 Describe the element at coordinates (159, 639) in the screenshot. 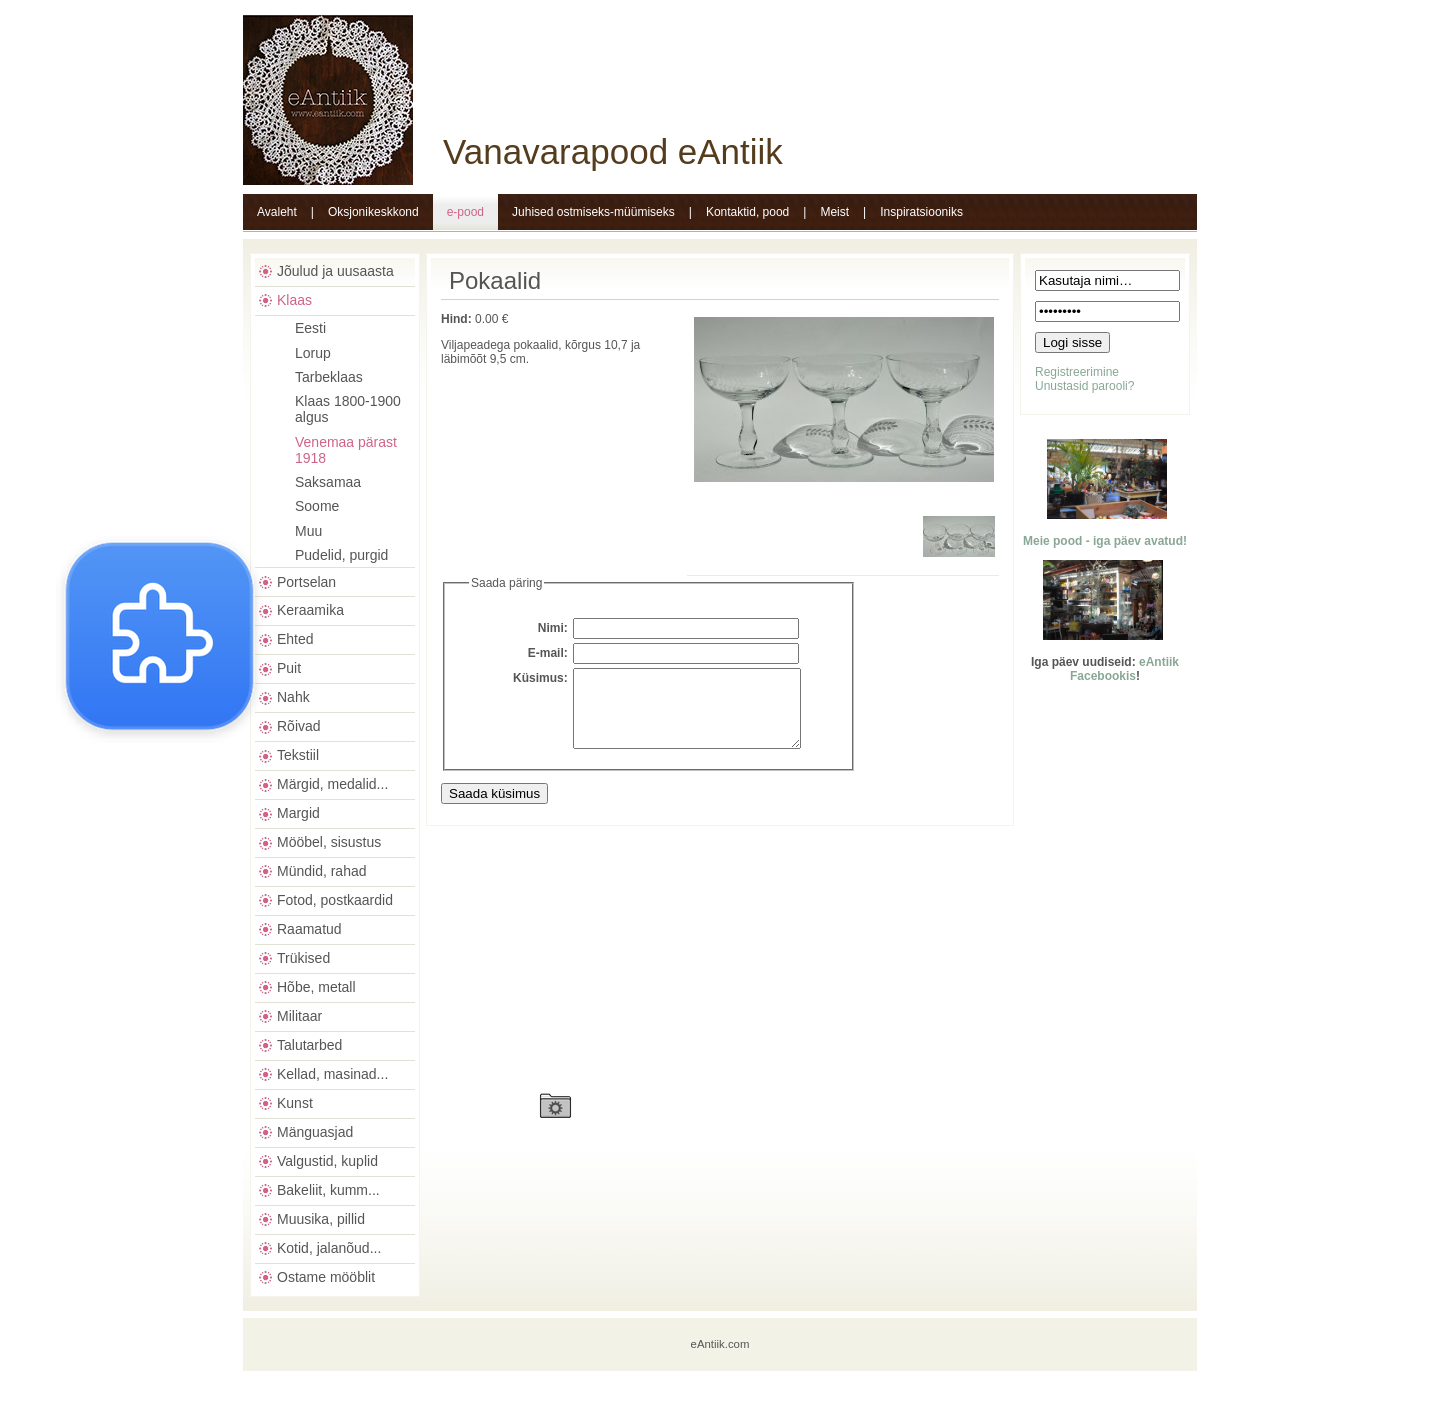

I see `manage plugin or extension settings` at that location.